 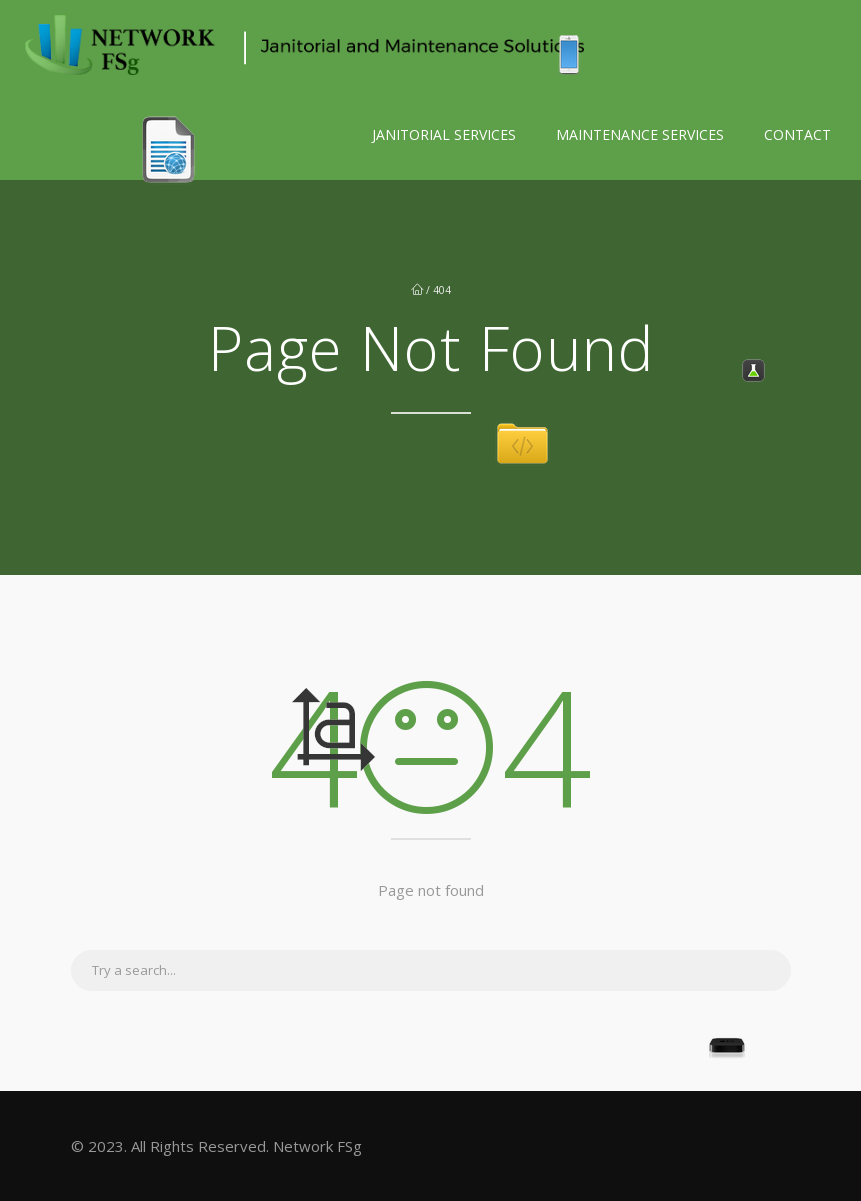 I want to click on apple tv device in connected devices list, so click(x=727, y=1049).